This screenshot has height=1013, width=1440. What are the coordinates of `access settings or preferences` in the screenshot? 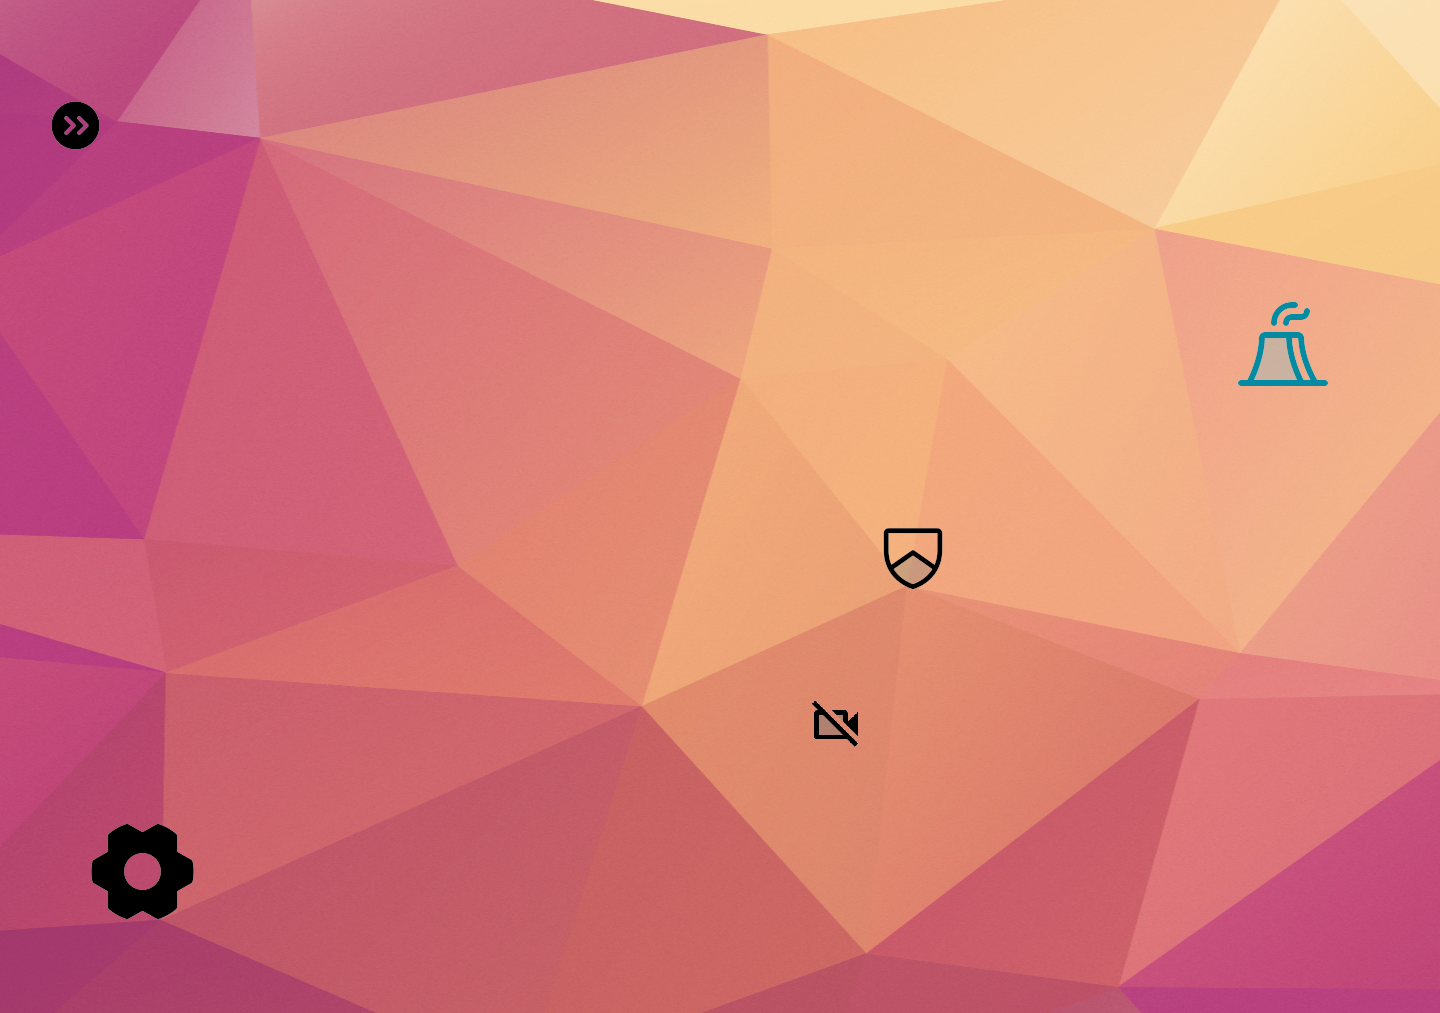 It's located at (142, 871).